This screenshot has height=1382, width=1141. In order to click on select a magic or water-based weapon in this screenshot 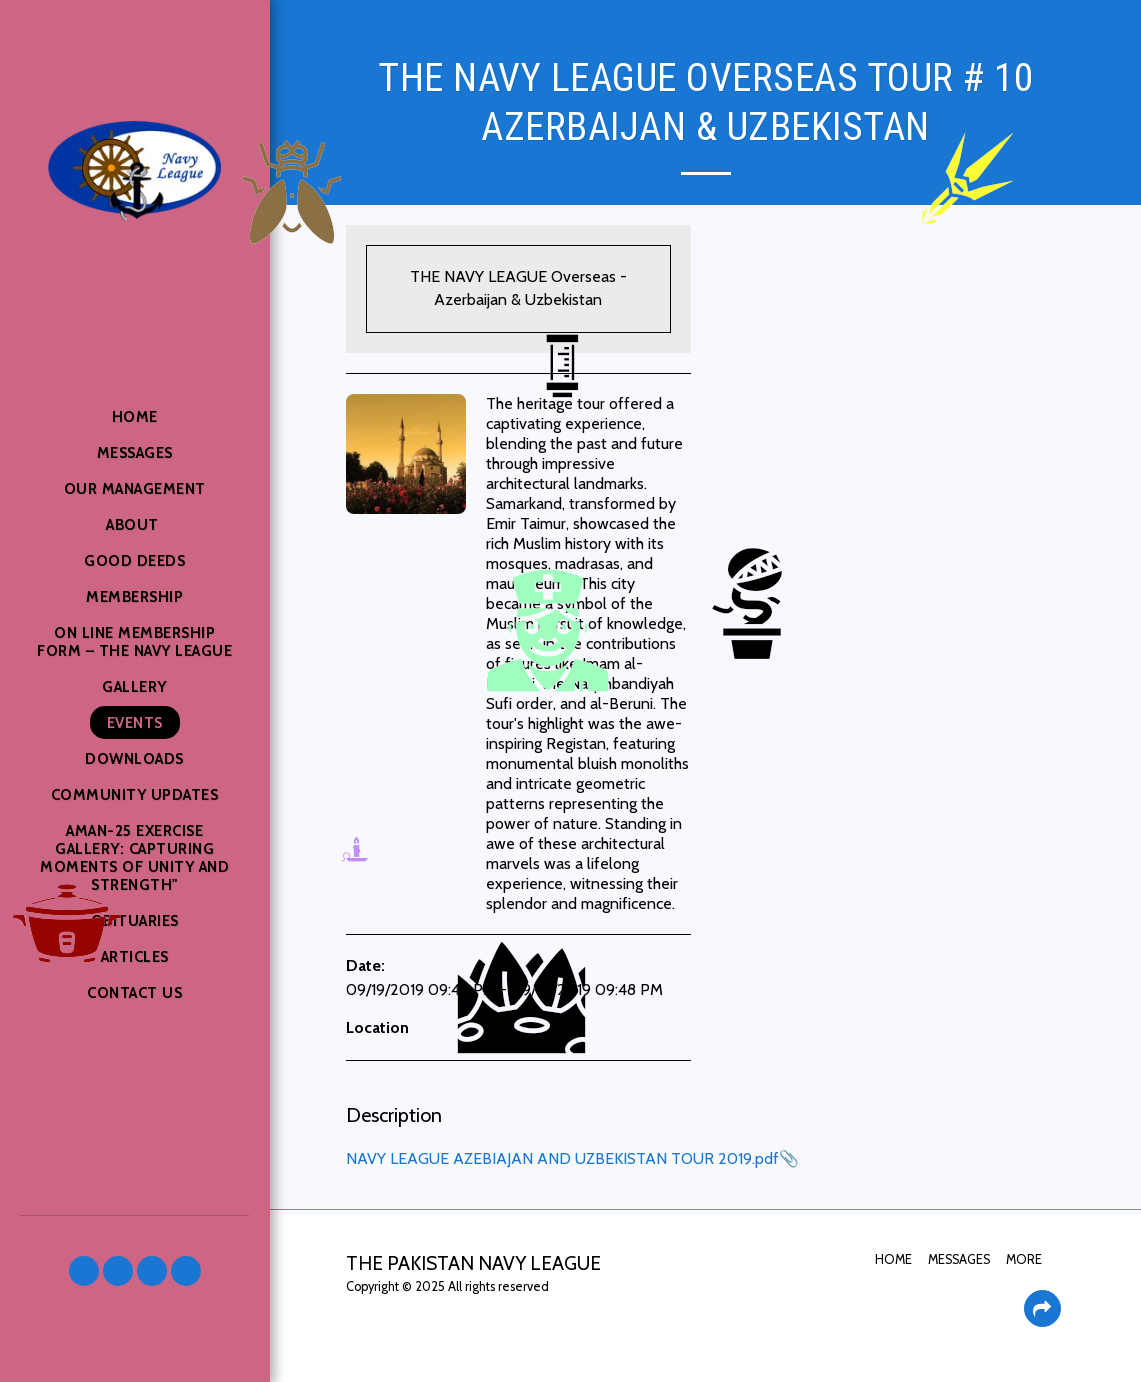, I will do `click(968, 178)`.